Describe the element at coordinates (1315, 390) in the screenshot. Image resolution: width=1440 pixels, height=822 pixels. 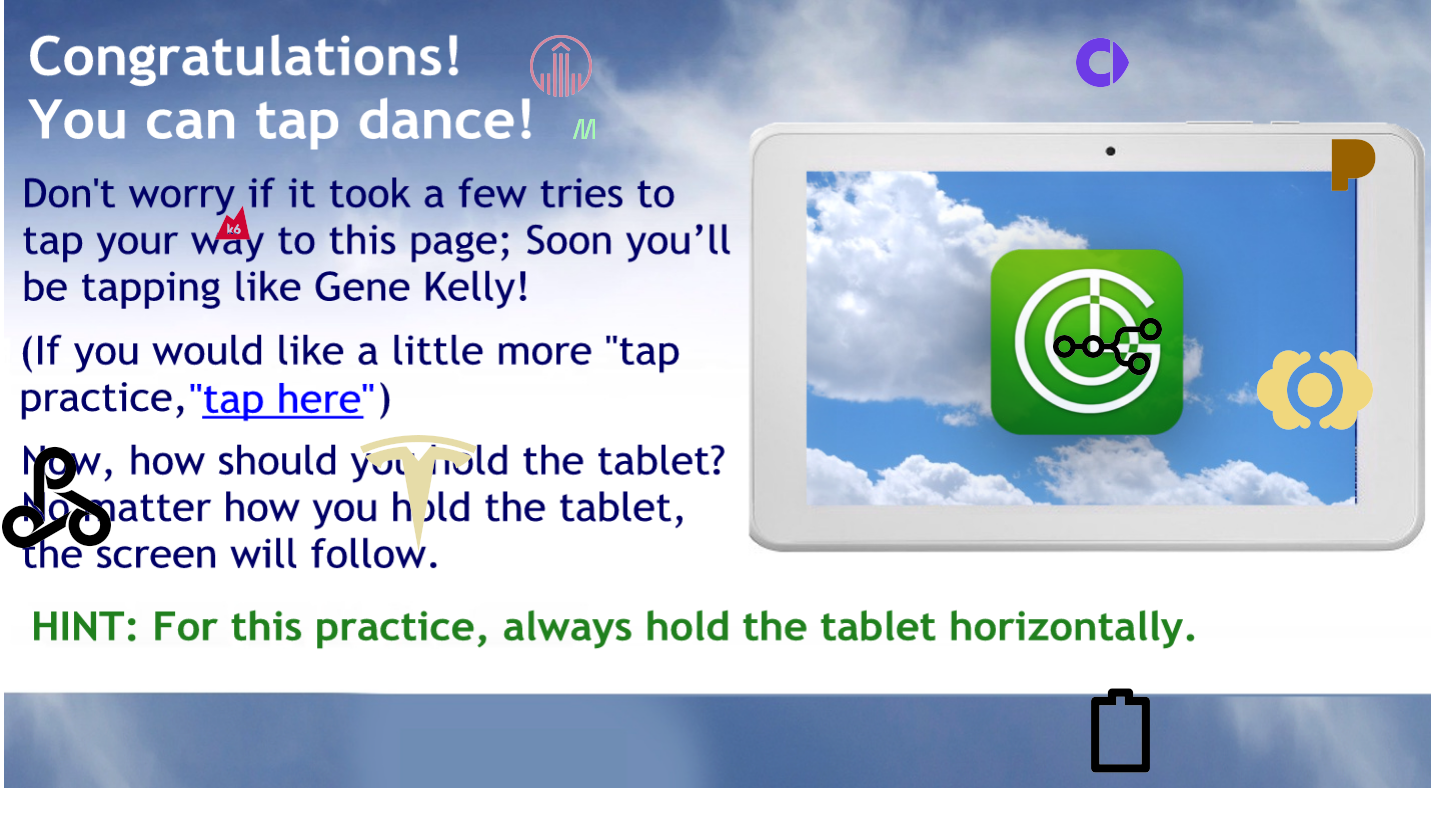
I see `cloudcannon logo` at that location.